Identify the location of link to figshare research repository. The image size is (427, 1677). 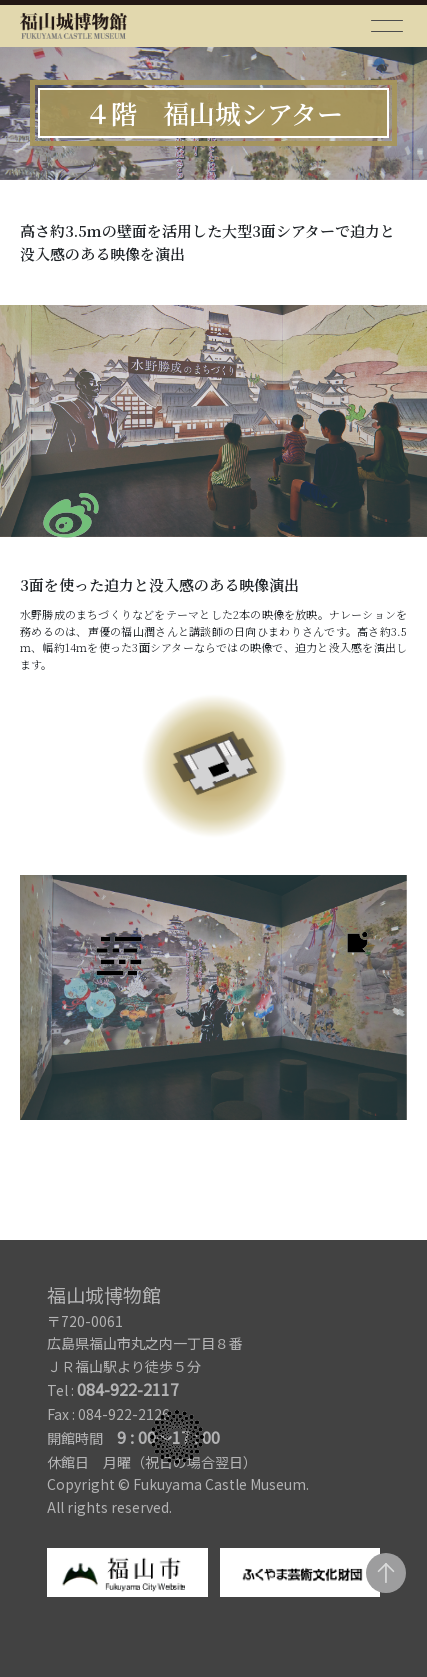
(177, 1437).